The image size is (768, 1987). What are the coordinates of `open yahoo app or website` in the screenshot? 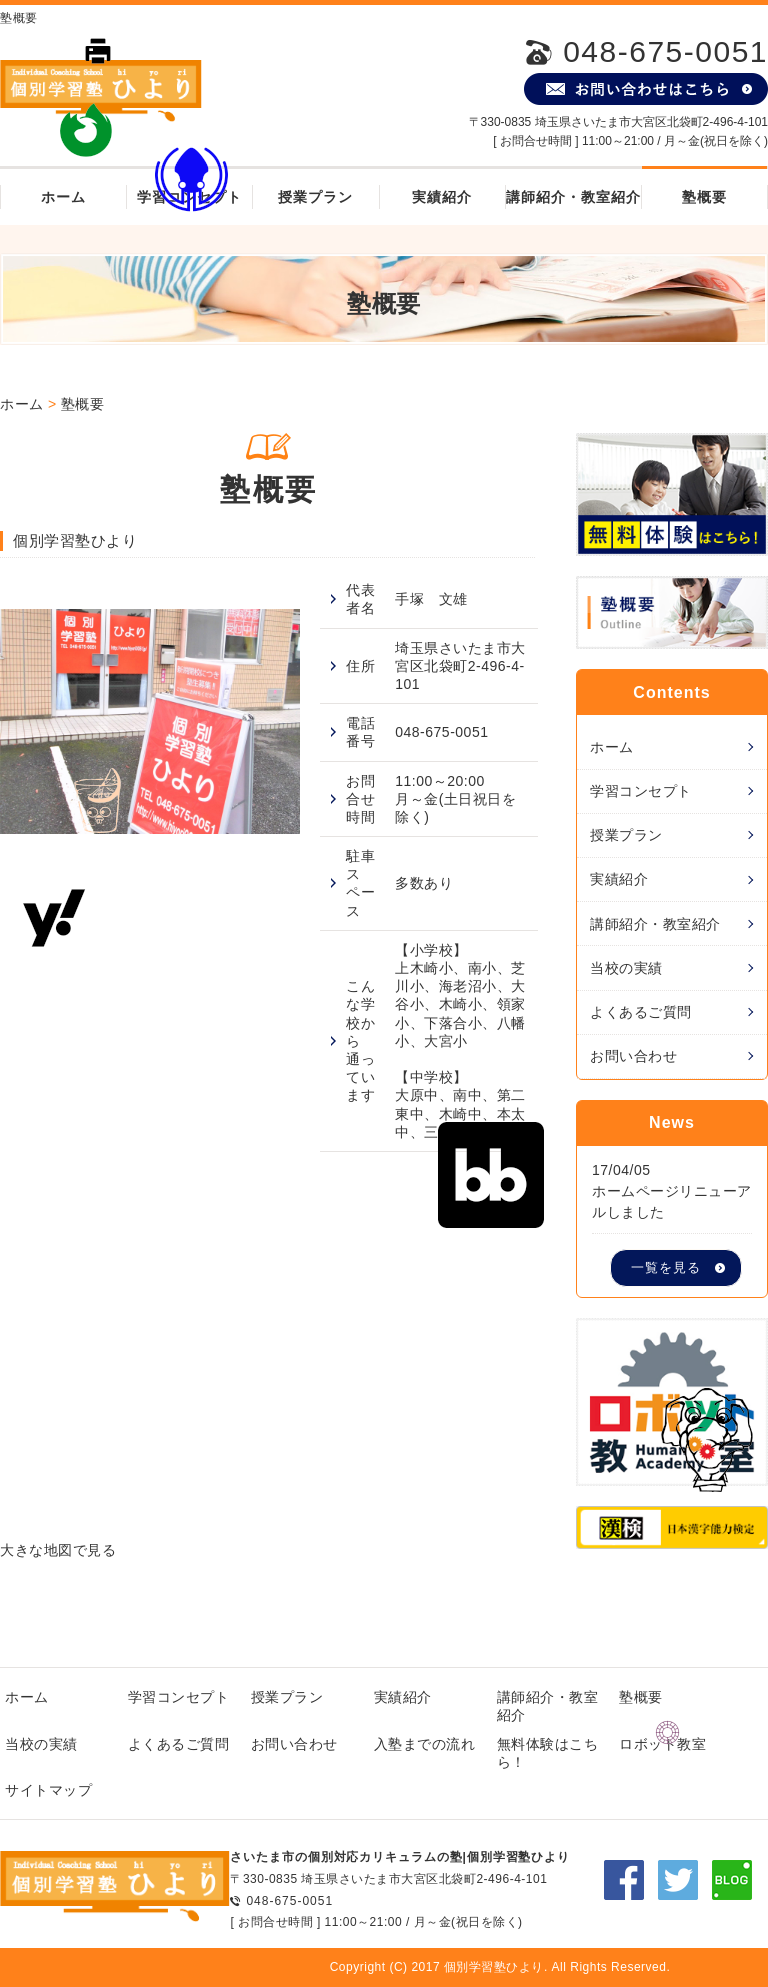 It's located at (54, 918).